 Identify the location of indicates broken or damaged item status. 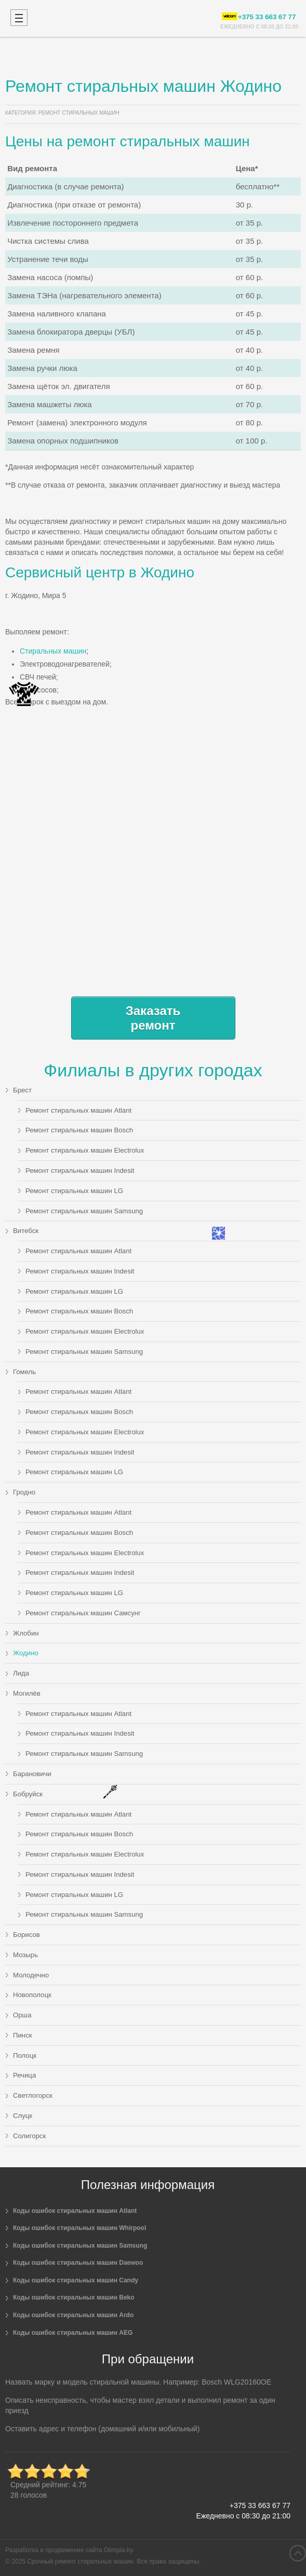
(218, 1233).